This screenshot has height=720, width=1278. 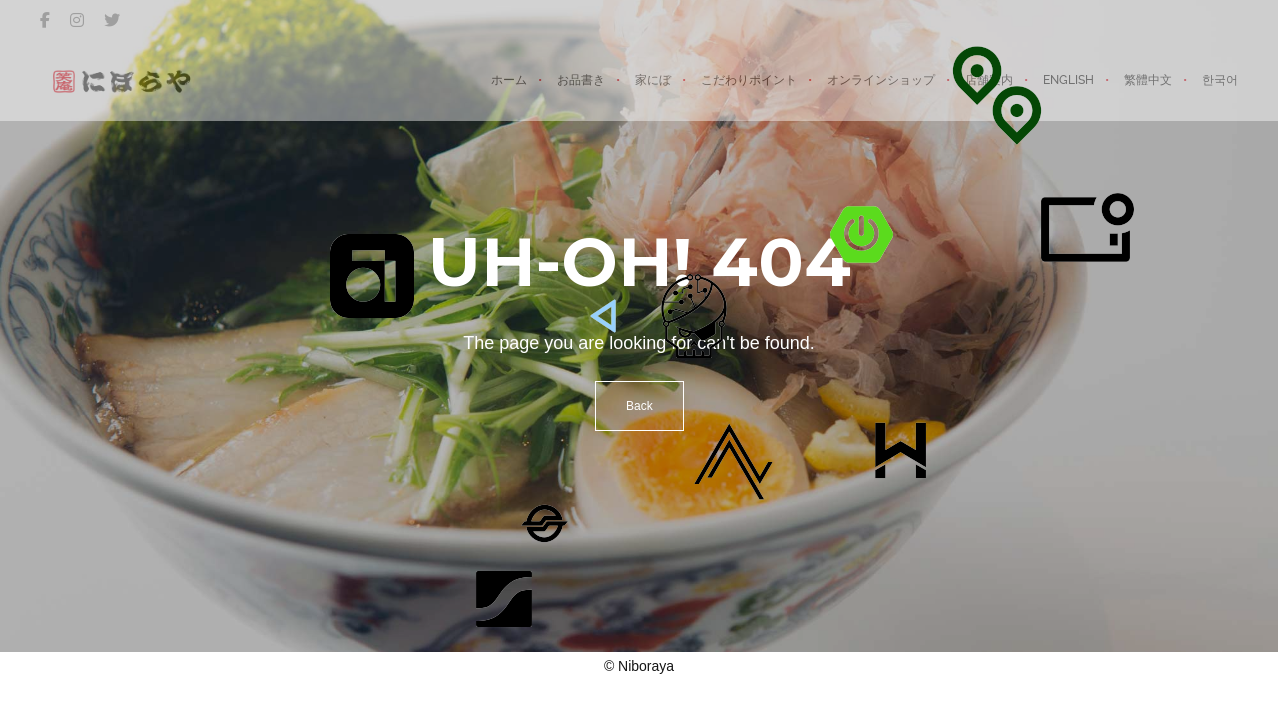 What do you see at coordinates (504, 599) in the screenshot?
I see `open statista website or app` at bounding box center [504, 599].